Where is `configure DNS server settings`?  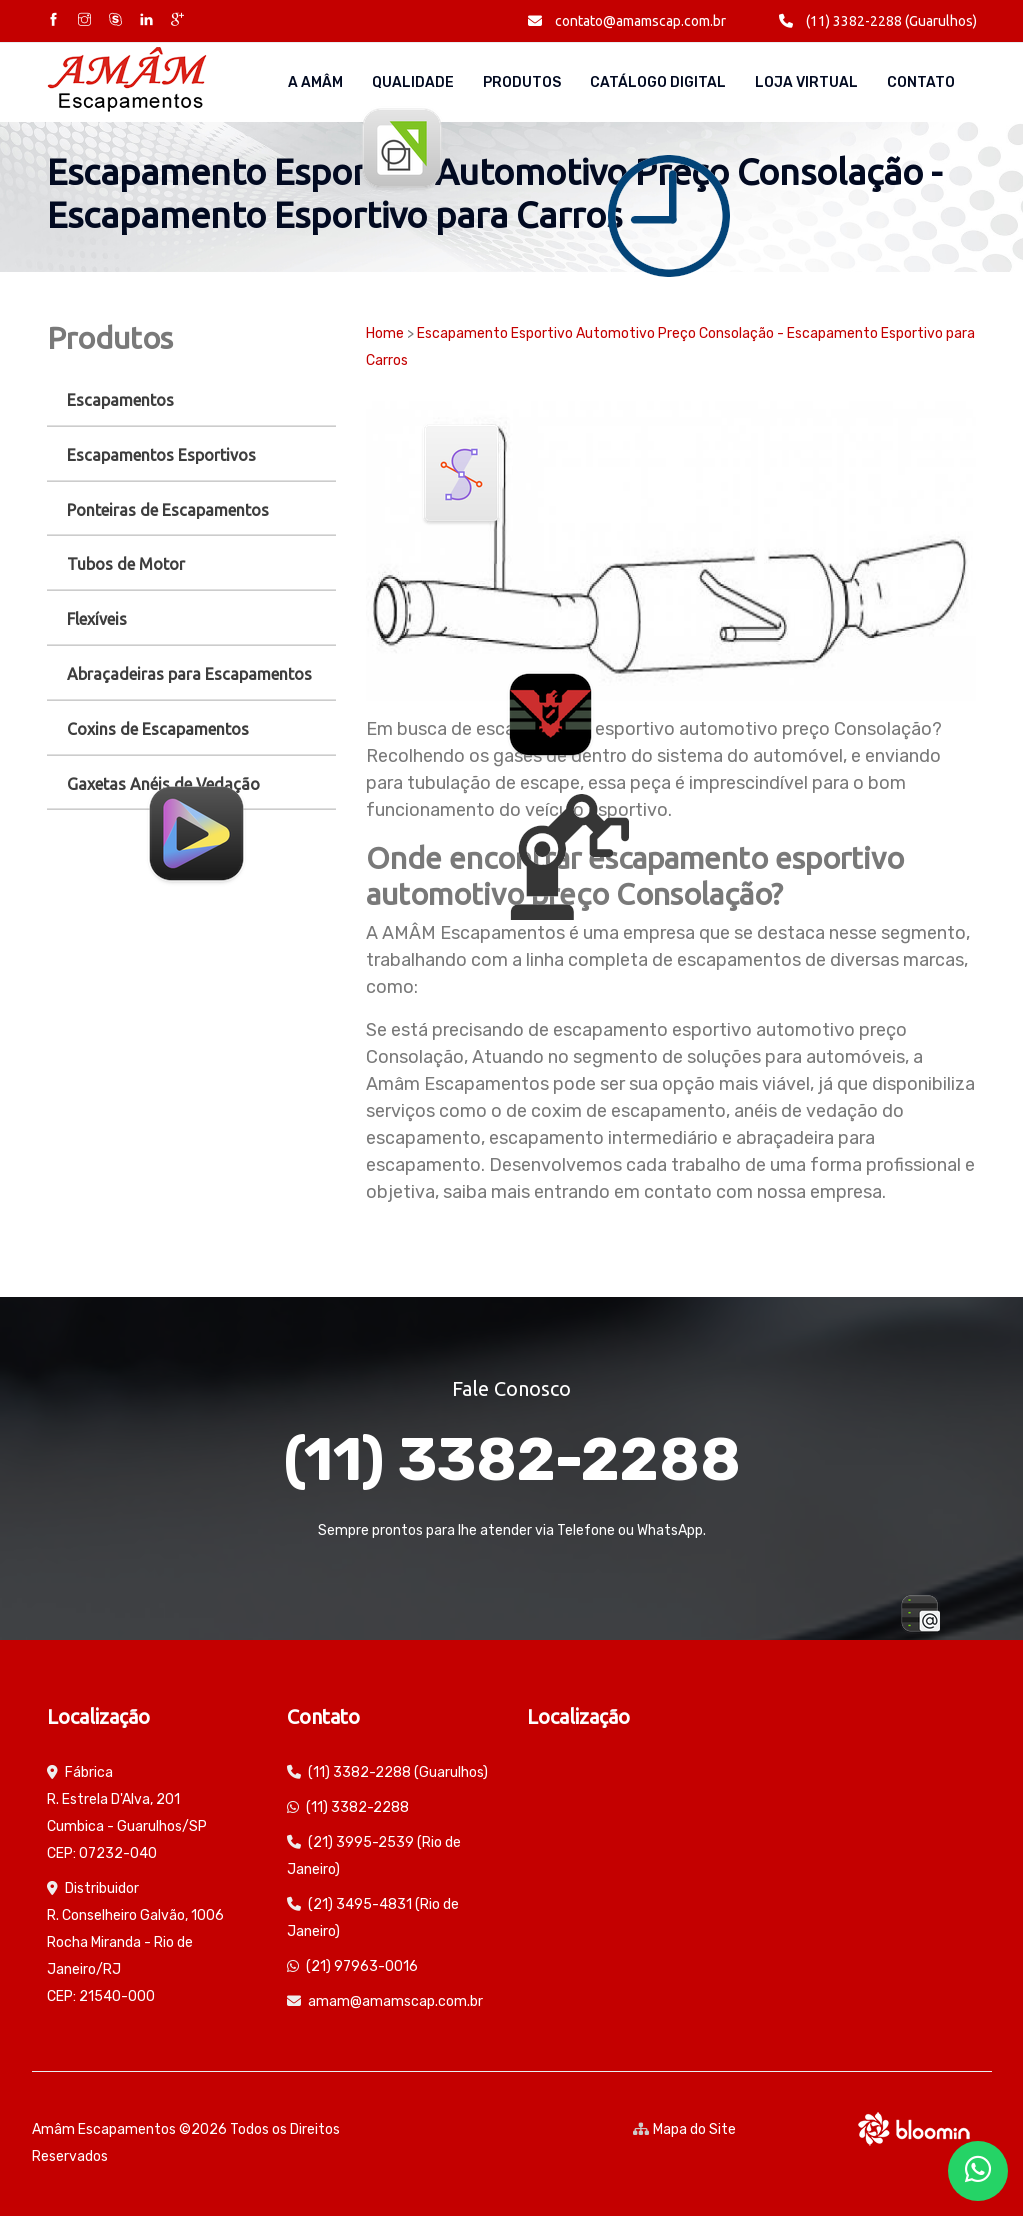 configure DNS server settings is located at coordinates (920, 1614).